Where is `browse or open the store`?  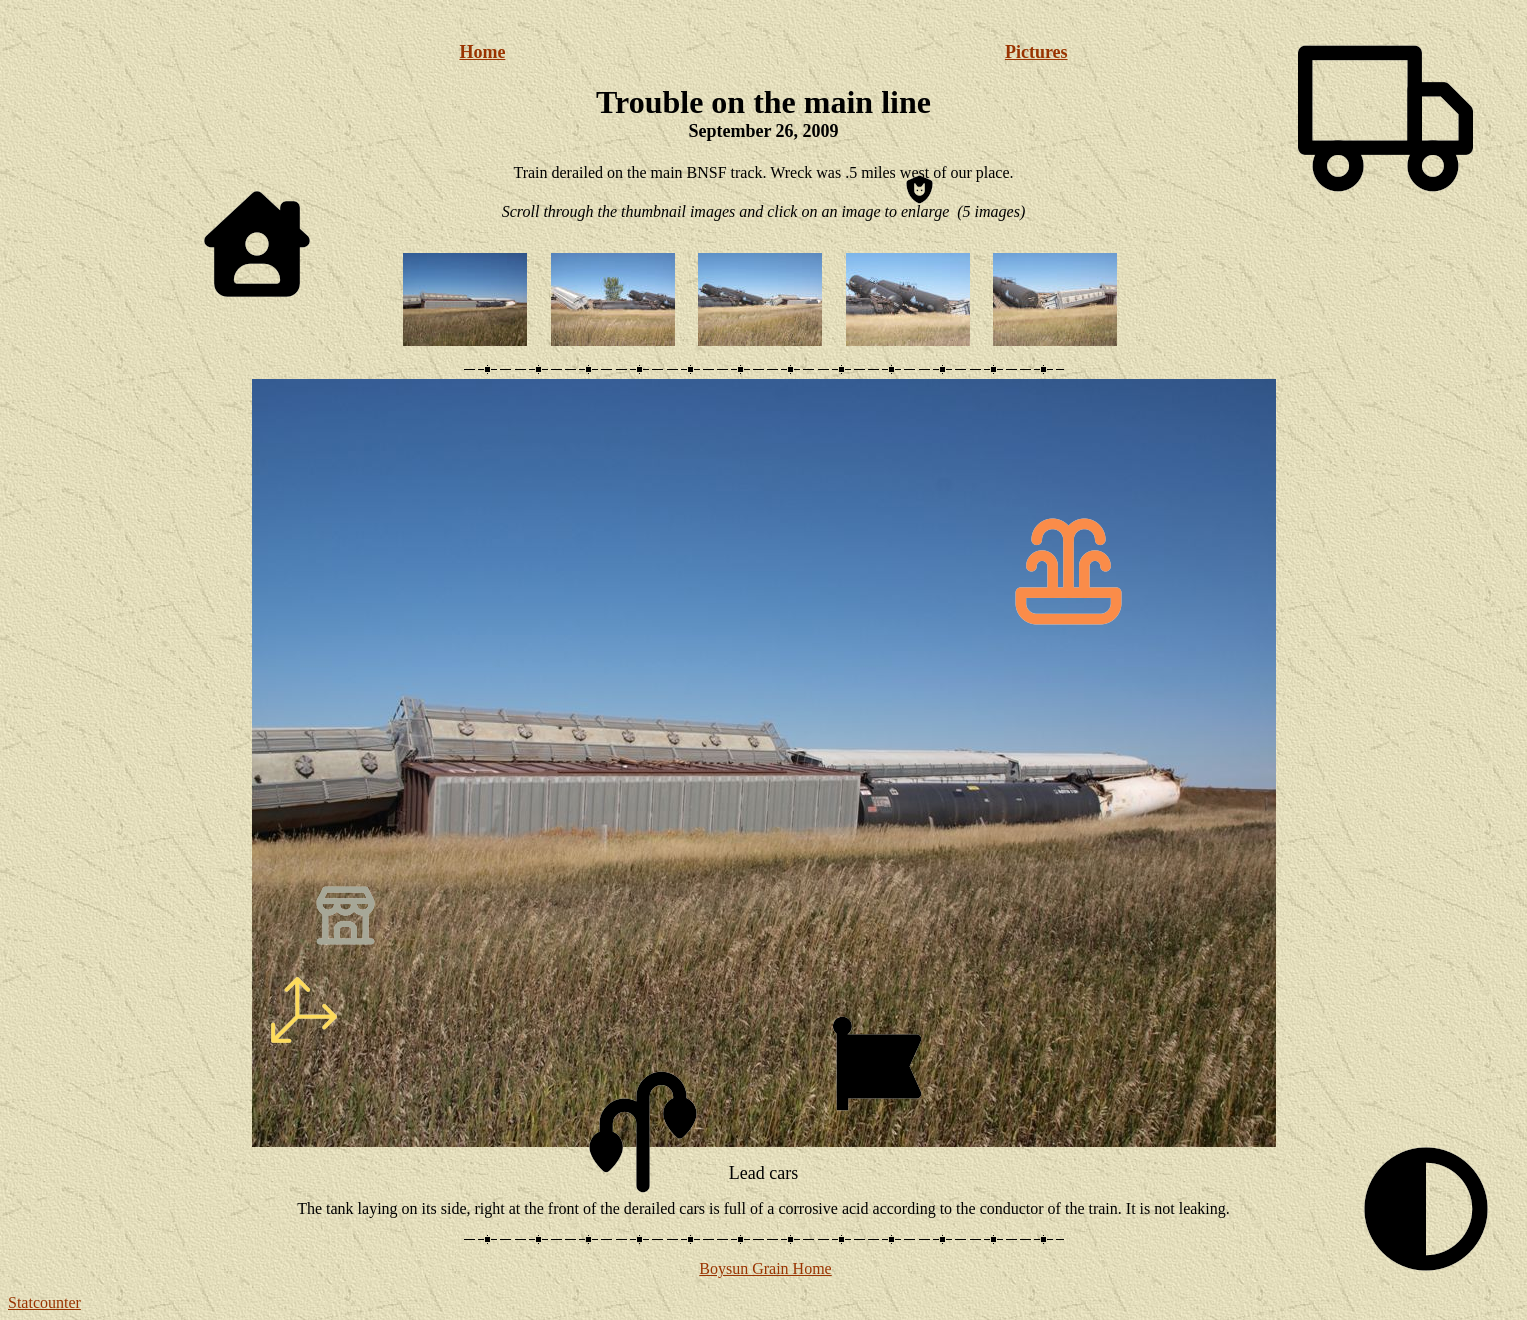 browse or open the store is located at coordinates (345, 915).